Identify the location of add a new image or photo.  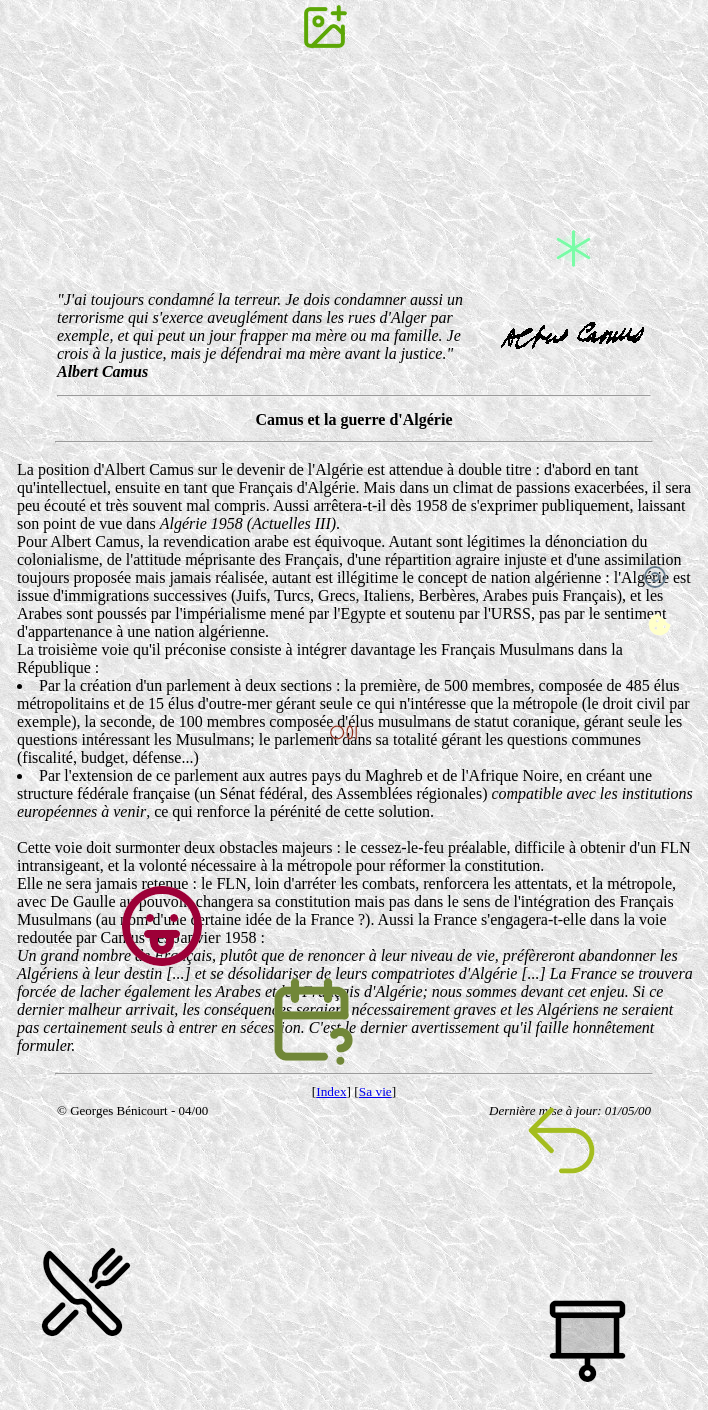
(324, 27).